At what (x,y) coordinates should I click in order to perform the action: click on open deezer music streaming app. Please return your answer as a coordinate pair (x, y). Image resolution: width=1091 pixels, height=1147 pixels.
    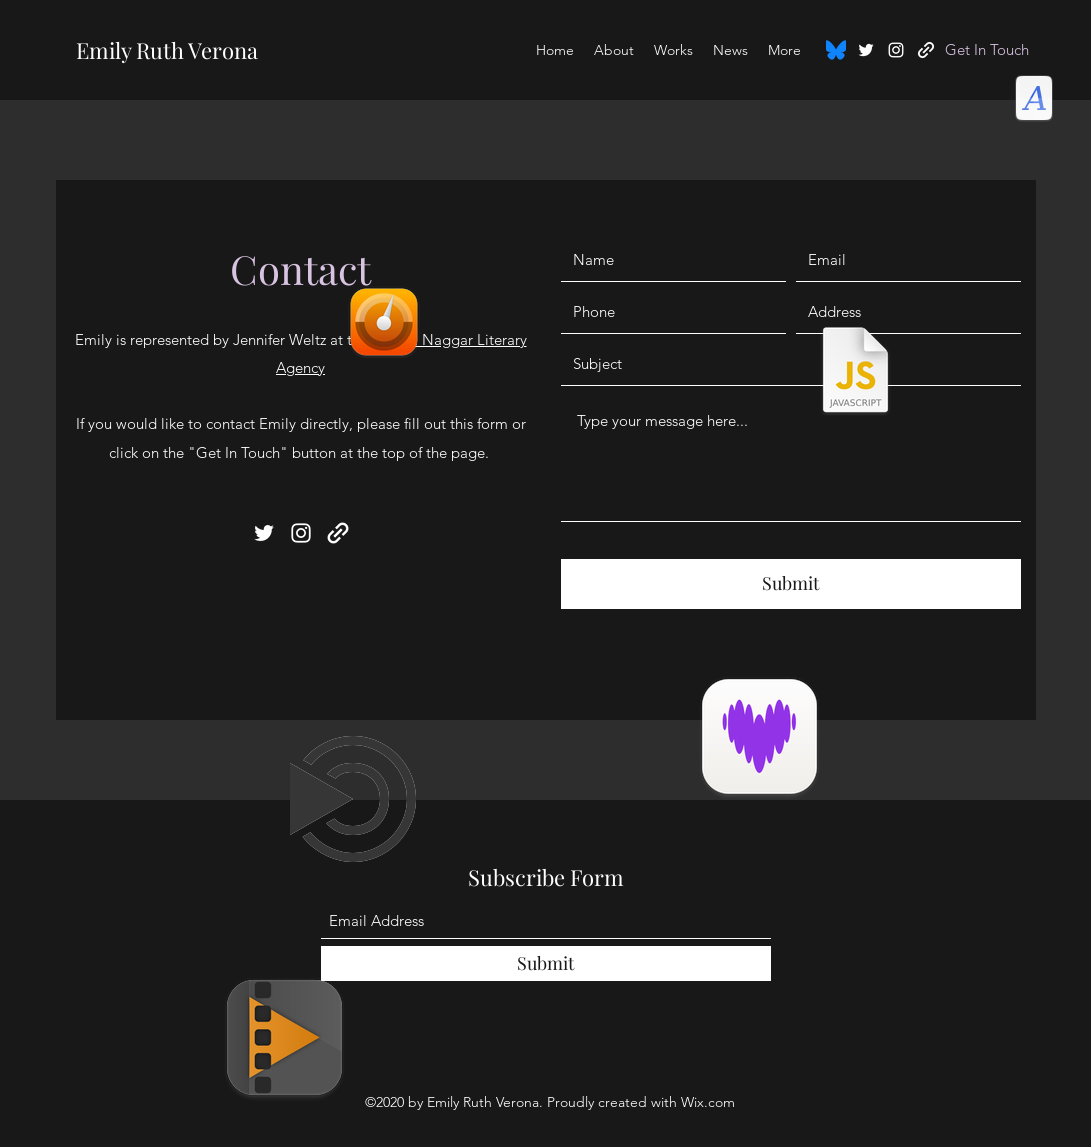
    Looking at the image, I should click on (759, 736).